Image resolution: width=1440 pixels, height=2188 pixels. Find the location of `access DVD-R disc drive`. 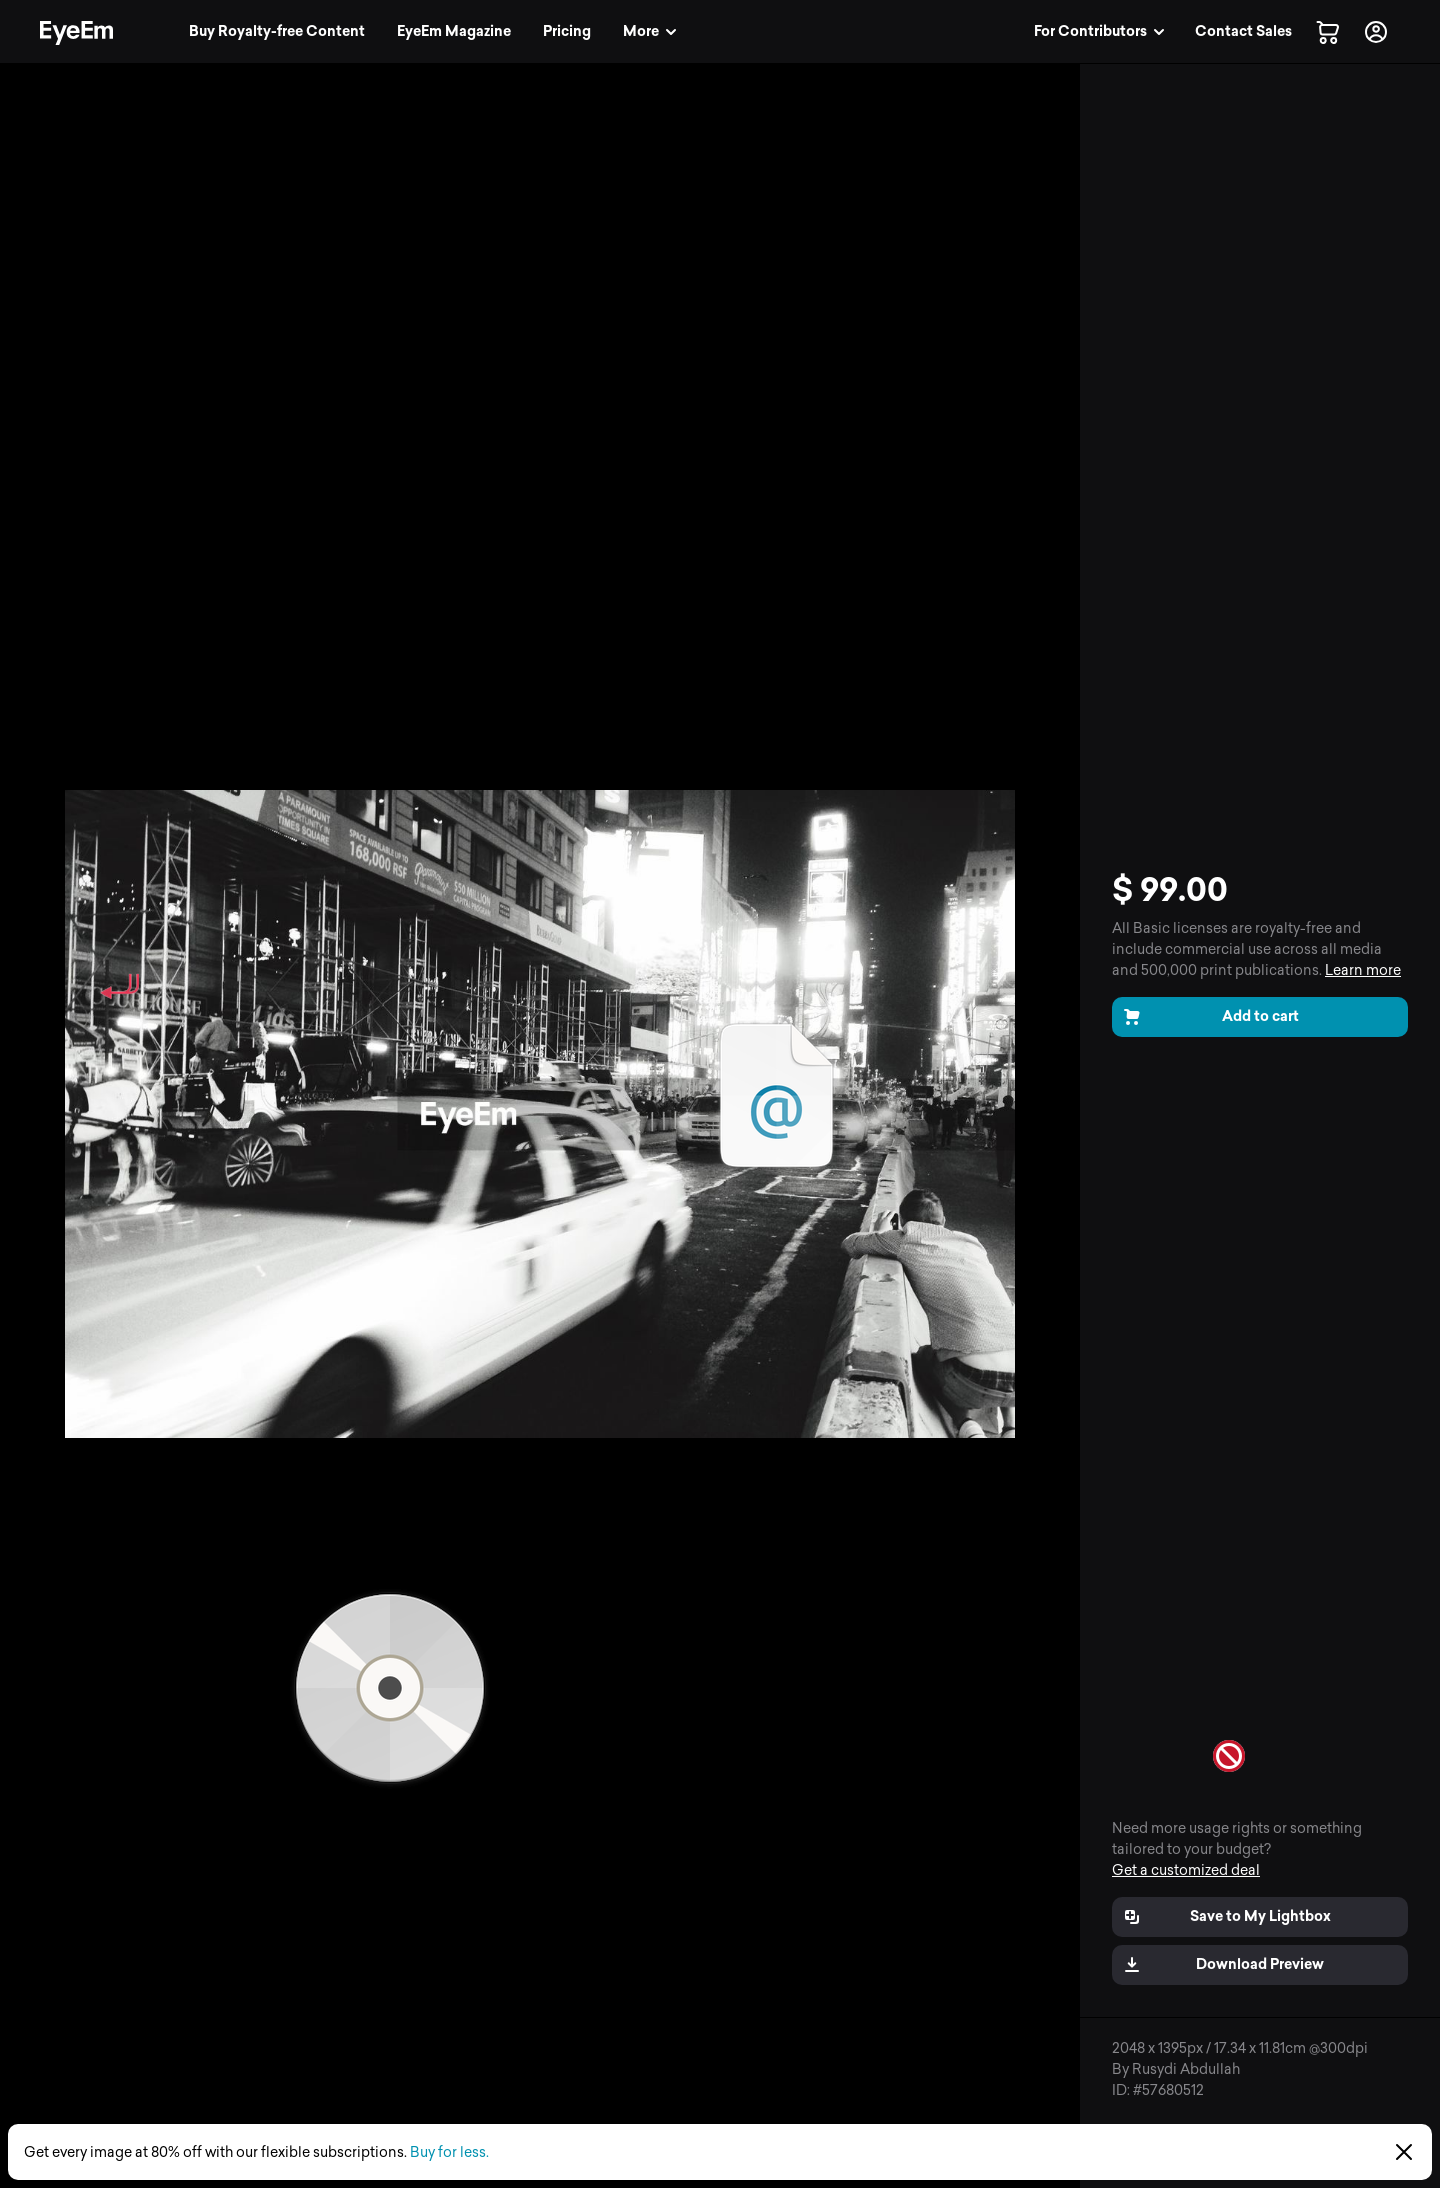

access DVD-R disc drive is located at coordinates (390, 1688).